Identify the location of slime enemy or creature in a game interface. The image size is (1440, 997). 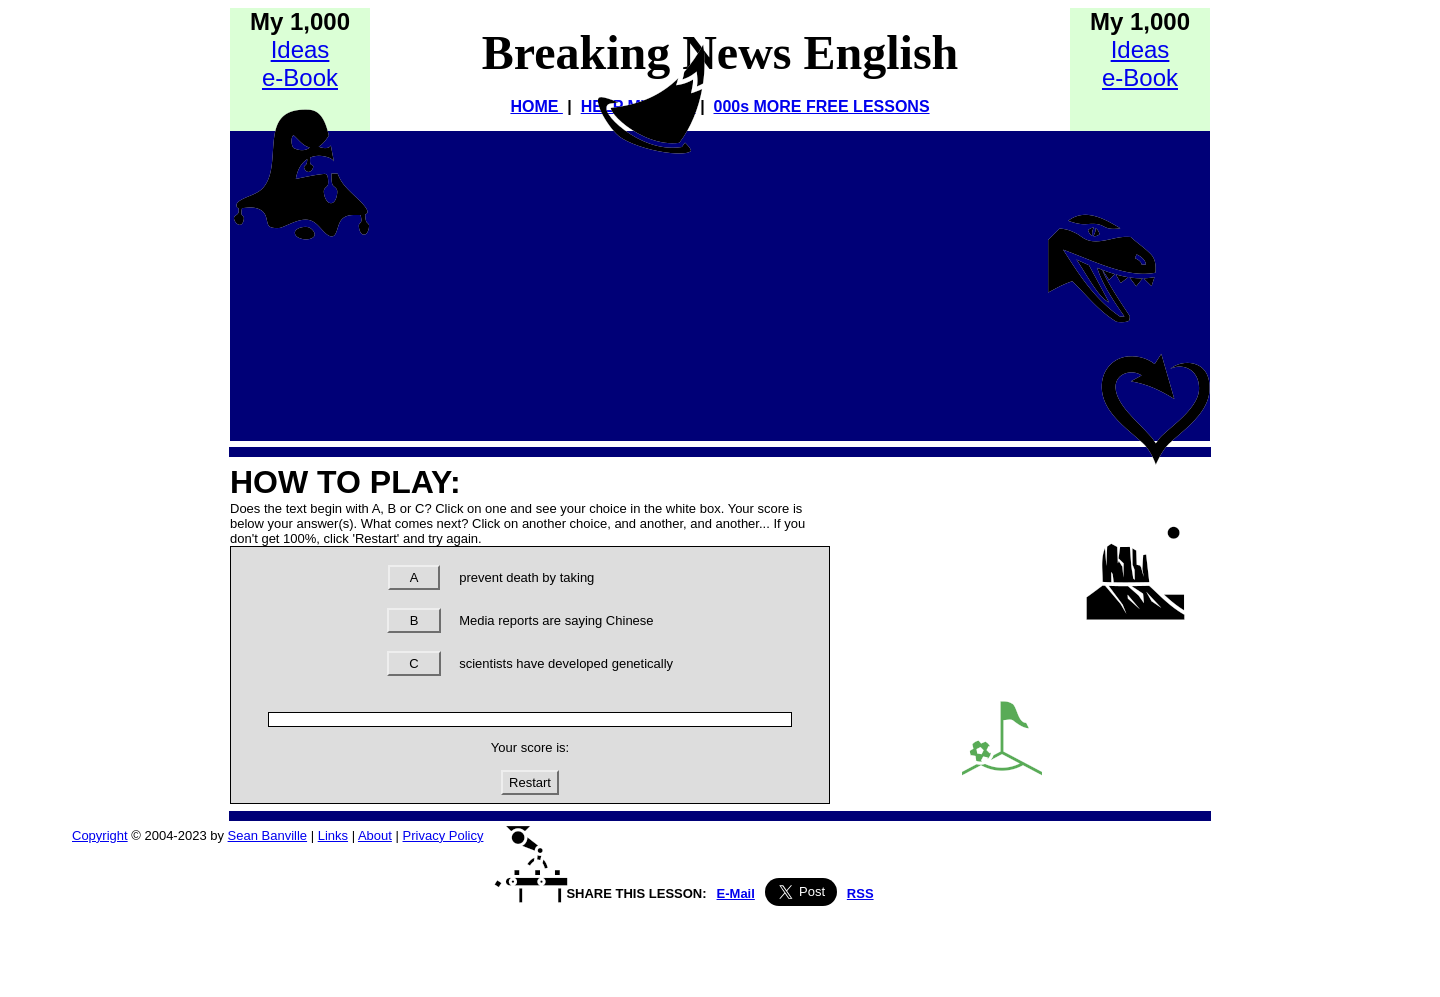
(301, 174).